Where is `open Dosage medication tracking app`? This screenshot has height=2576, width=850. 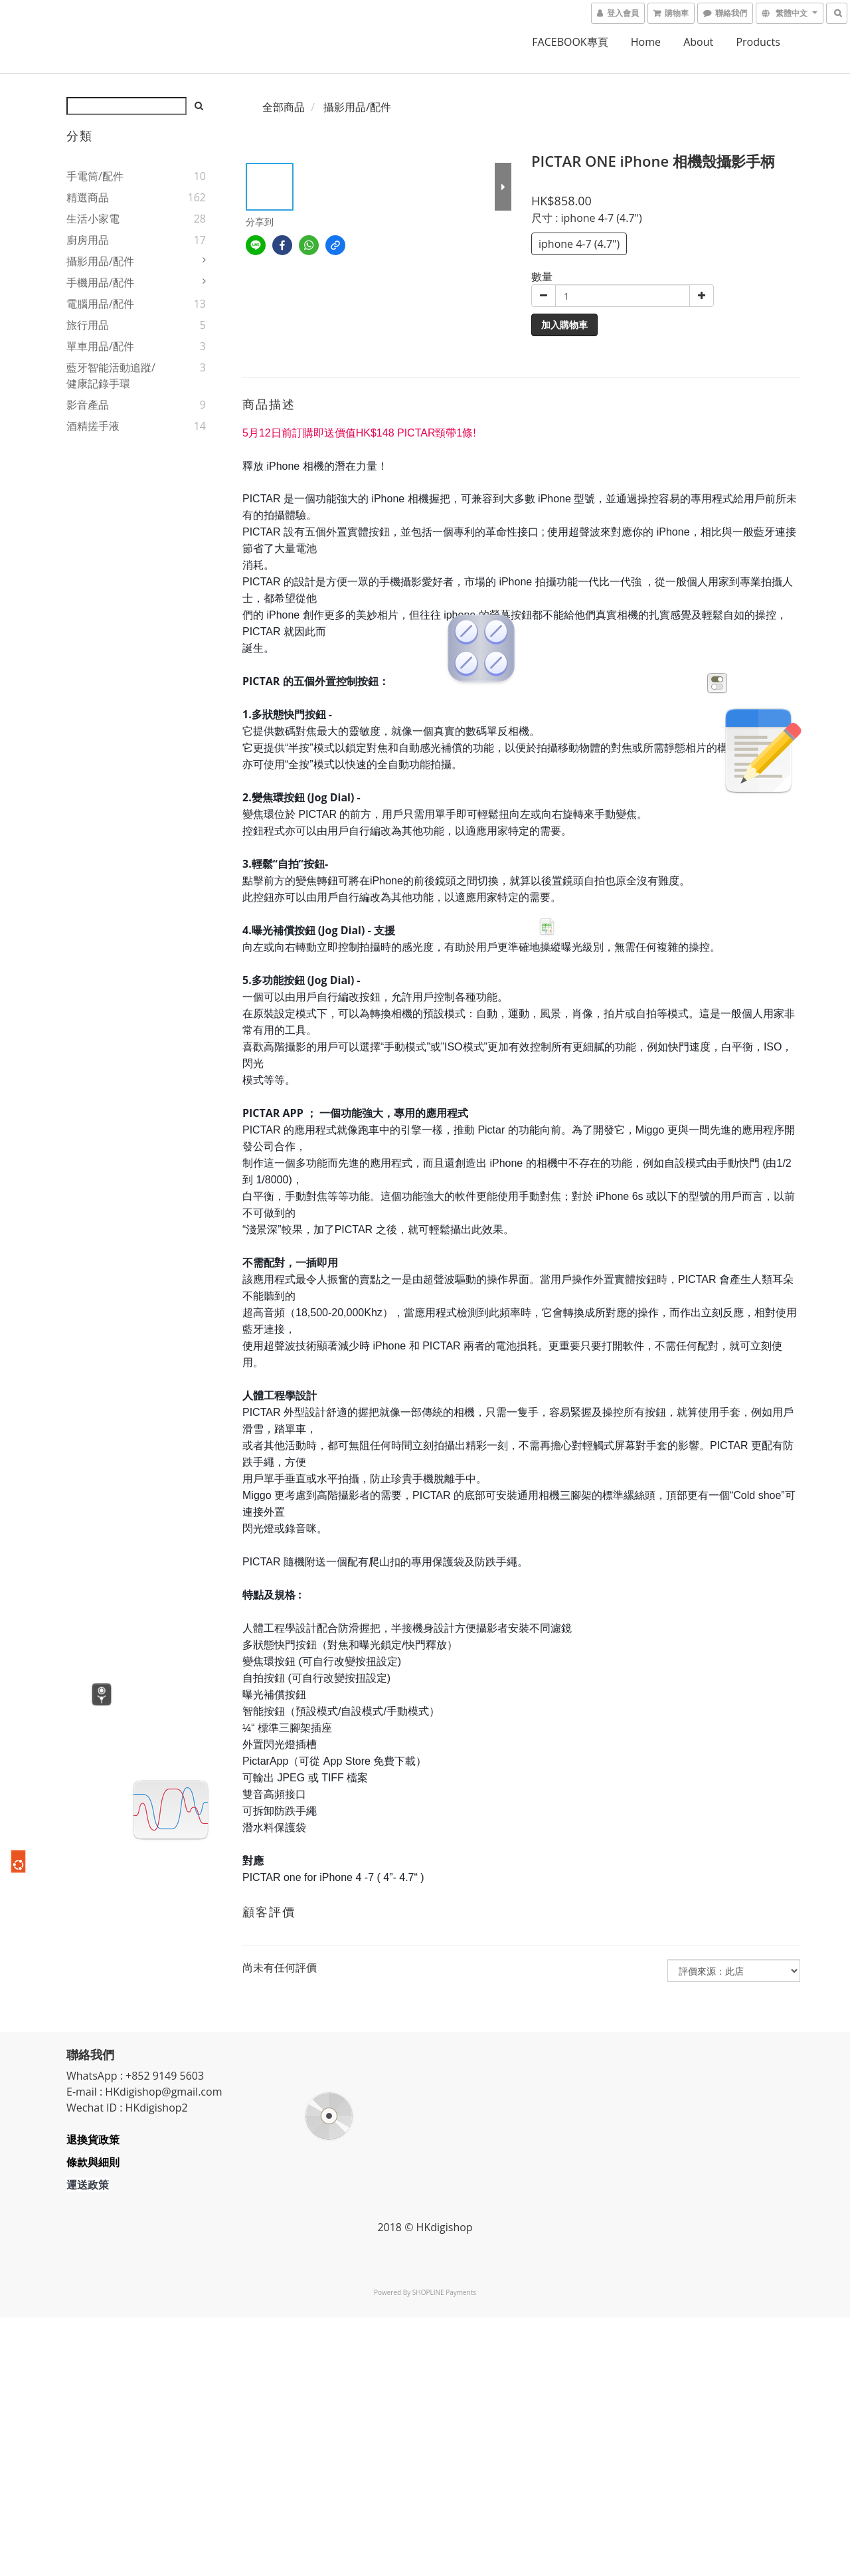
open Dosage medication tracking app is located at coordinates (481, 648).